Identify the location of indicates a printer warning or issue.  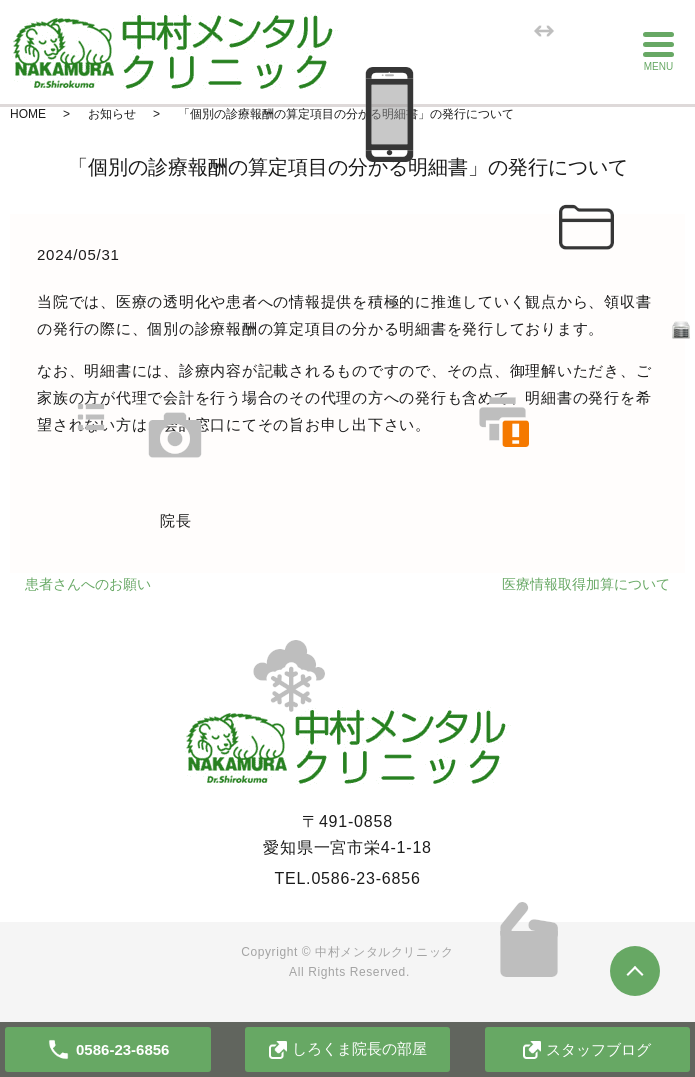
(502, 420).